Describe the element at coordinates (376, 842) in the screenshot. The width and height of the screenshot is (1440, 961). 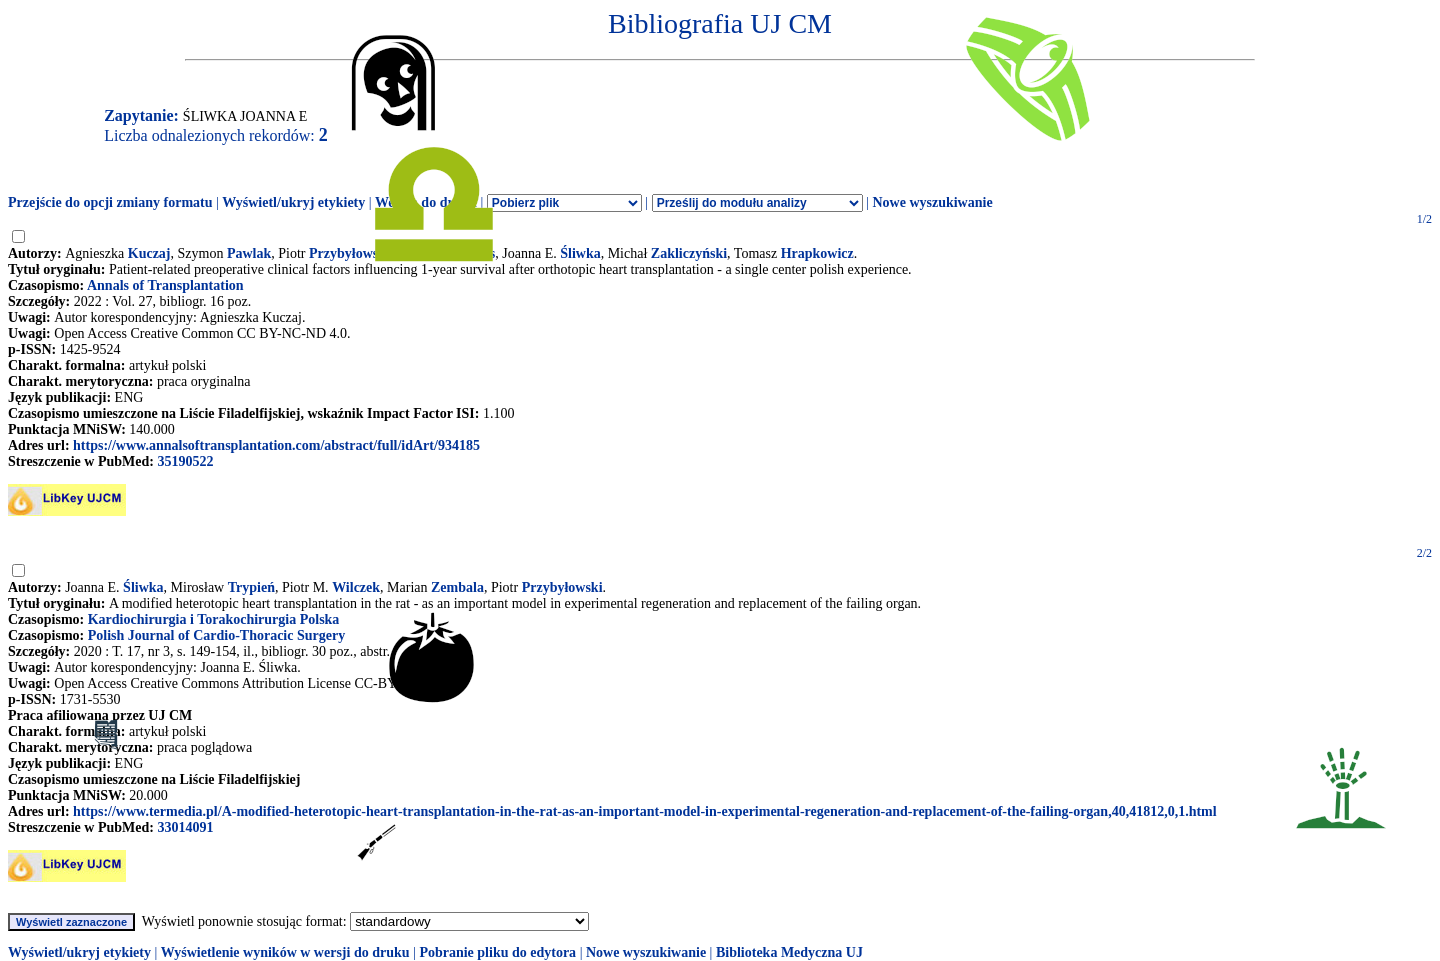
I see `select rifle weapon in game inventory` at that location.